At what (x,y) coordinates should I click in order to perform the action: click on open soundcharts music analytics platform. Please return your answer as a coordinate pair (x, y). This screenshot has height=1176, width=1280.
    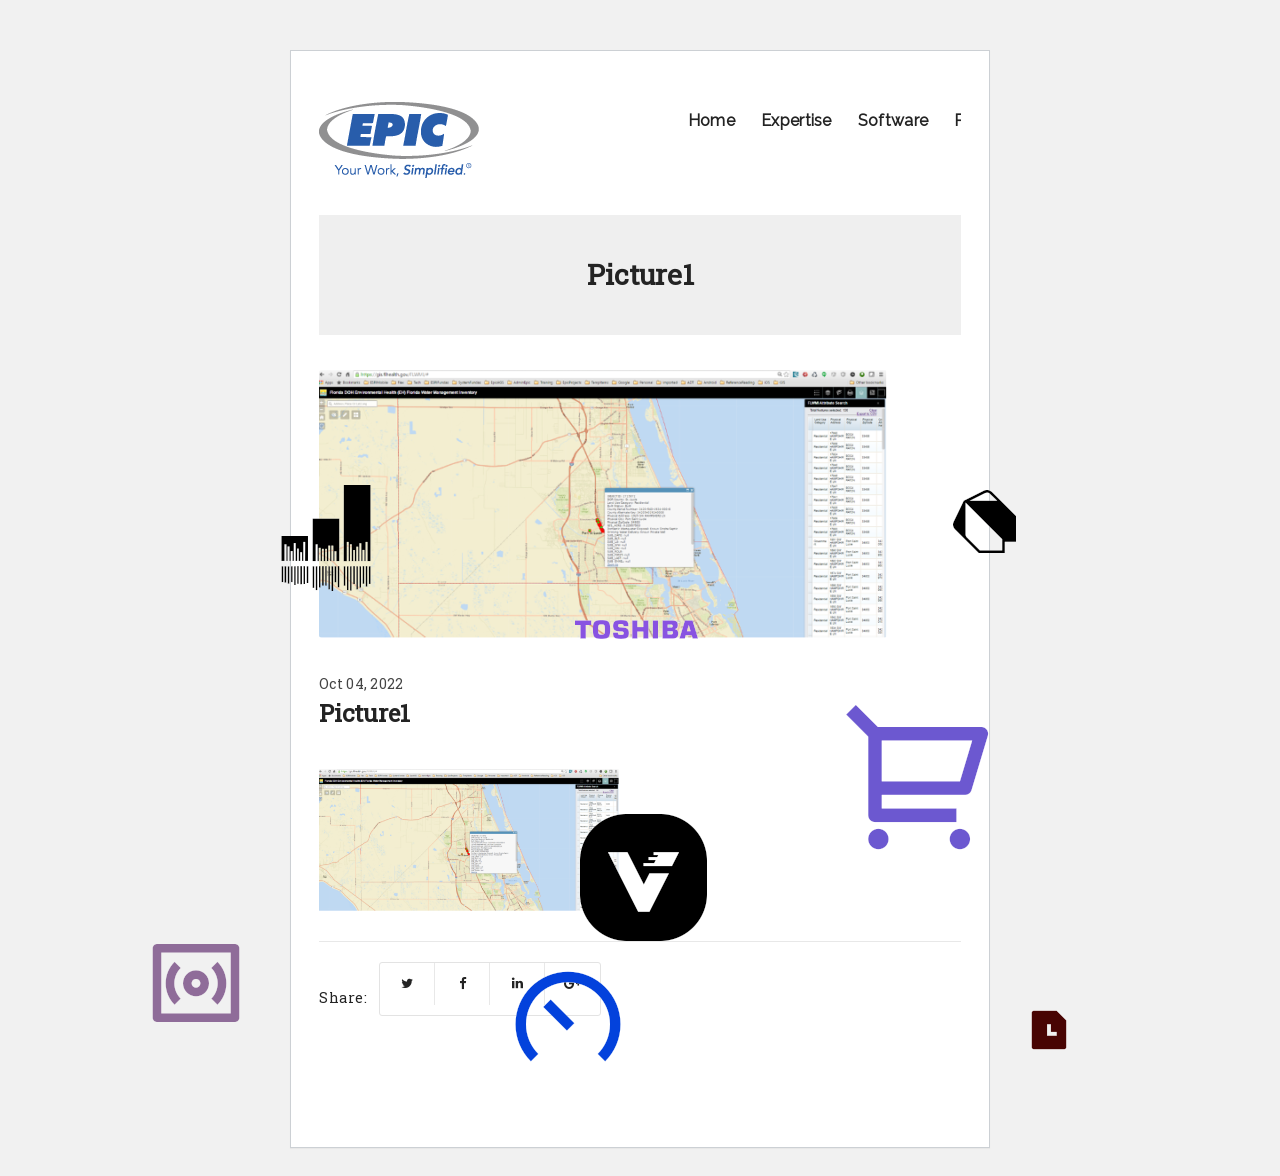
    Looking at the image, I should click on (326, 538).